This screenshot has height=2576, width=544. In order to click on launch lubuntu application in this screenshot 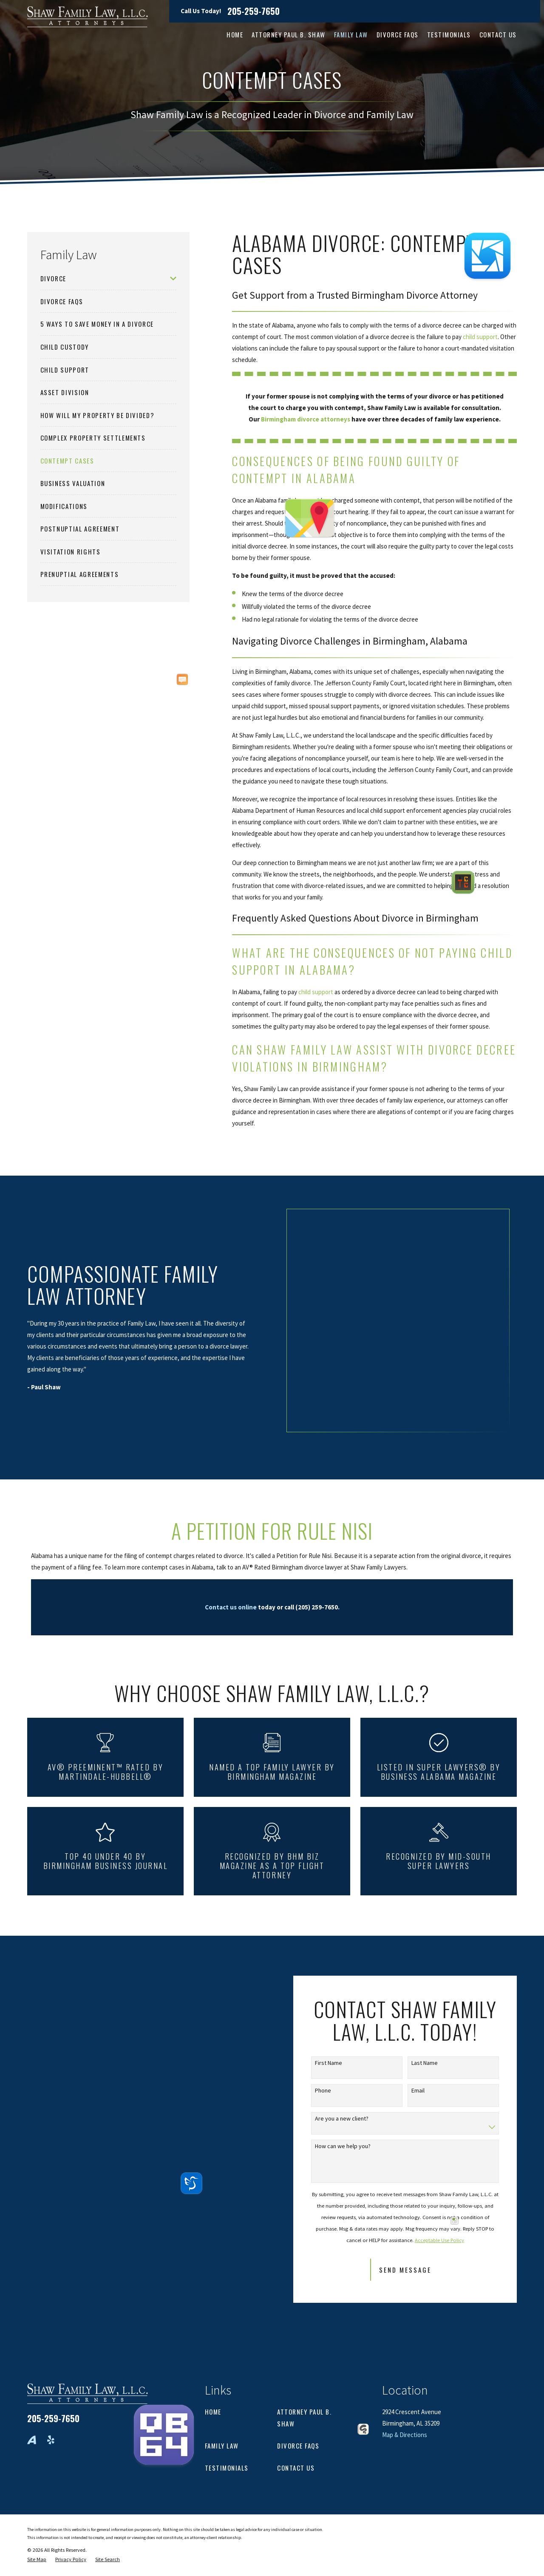, I will do `click(191, 2183)`.